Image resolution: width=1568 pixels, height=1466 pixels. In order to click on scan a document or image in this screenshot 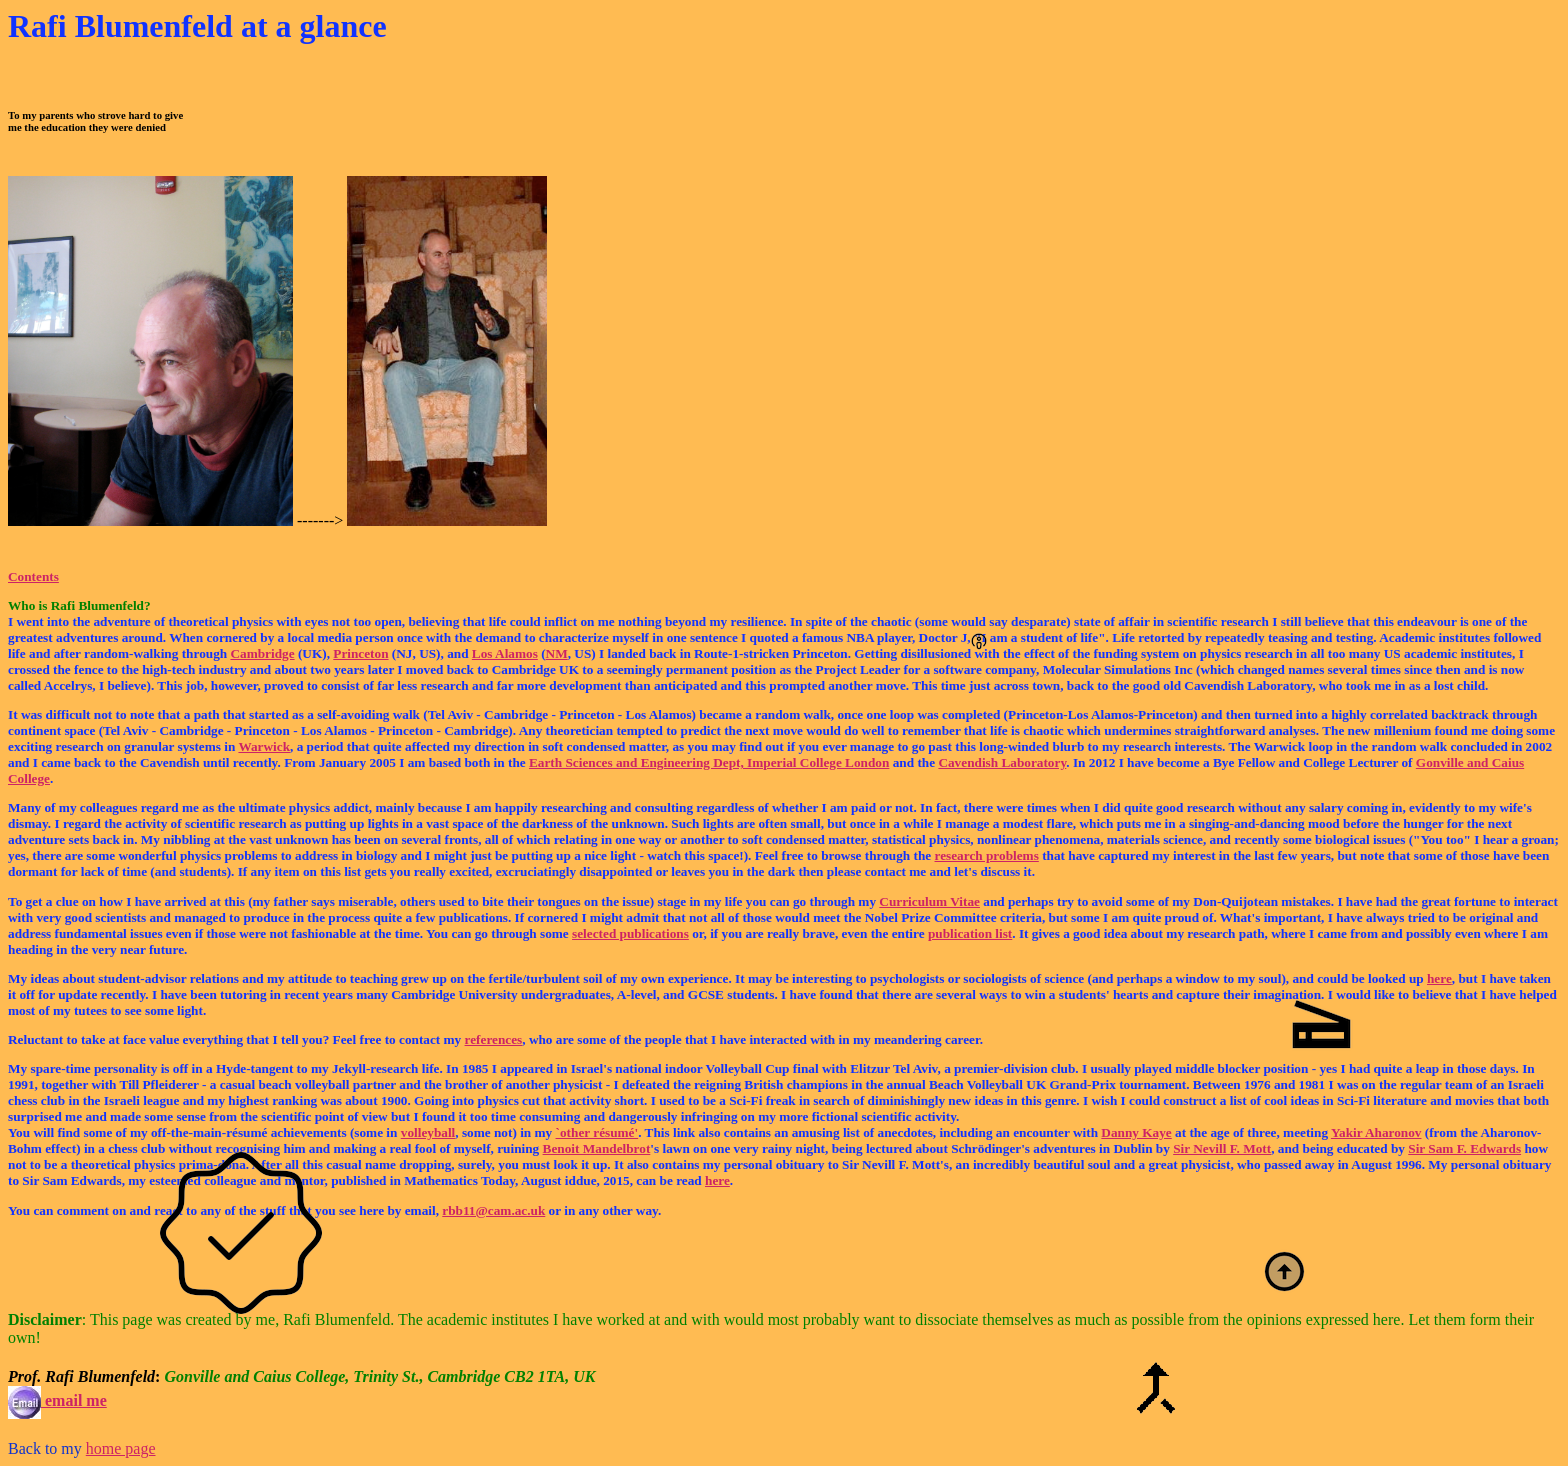, I will do `click(1321, 1022)`.